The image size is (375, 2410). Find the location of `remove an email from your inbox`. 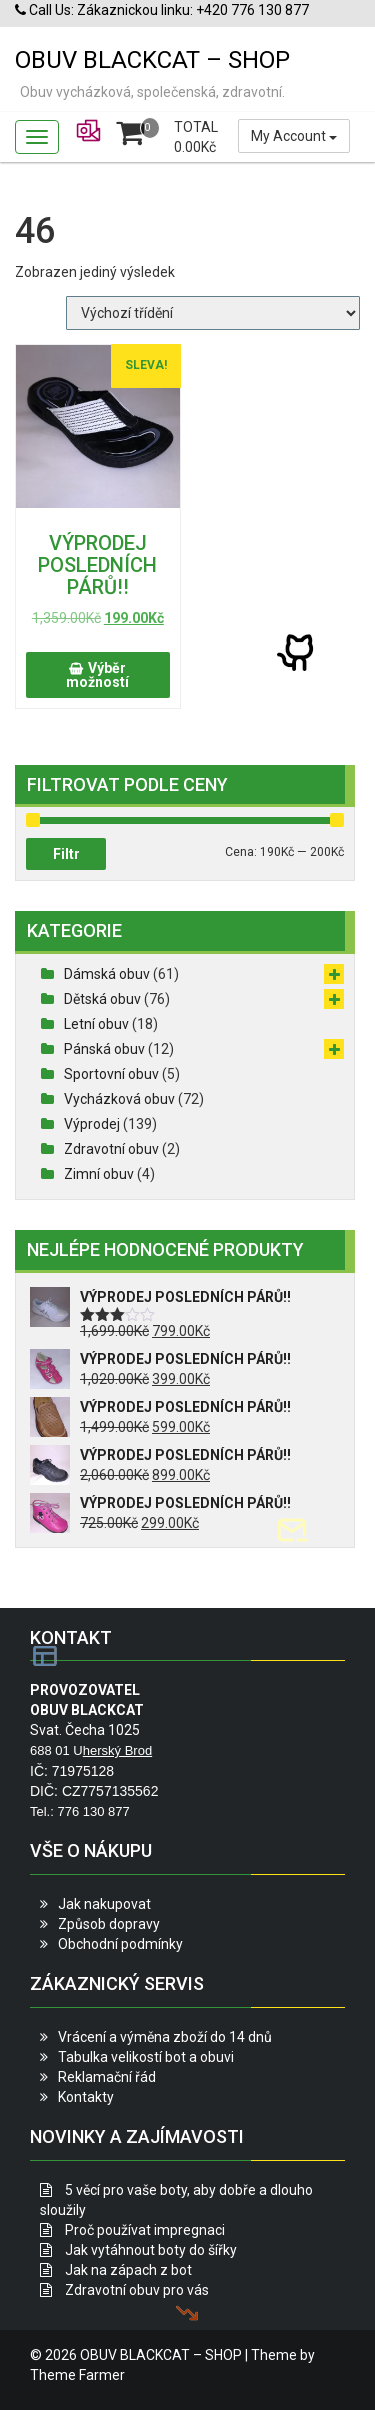

remove an email from your inbox is located at coordinates (292, 1530).